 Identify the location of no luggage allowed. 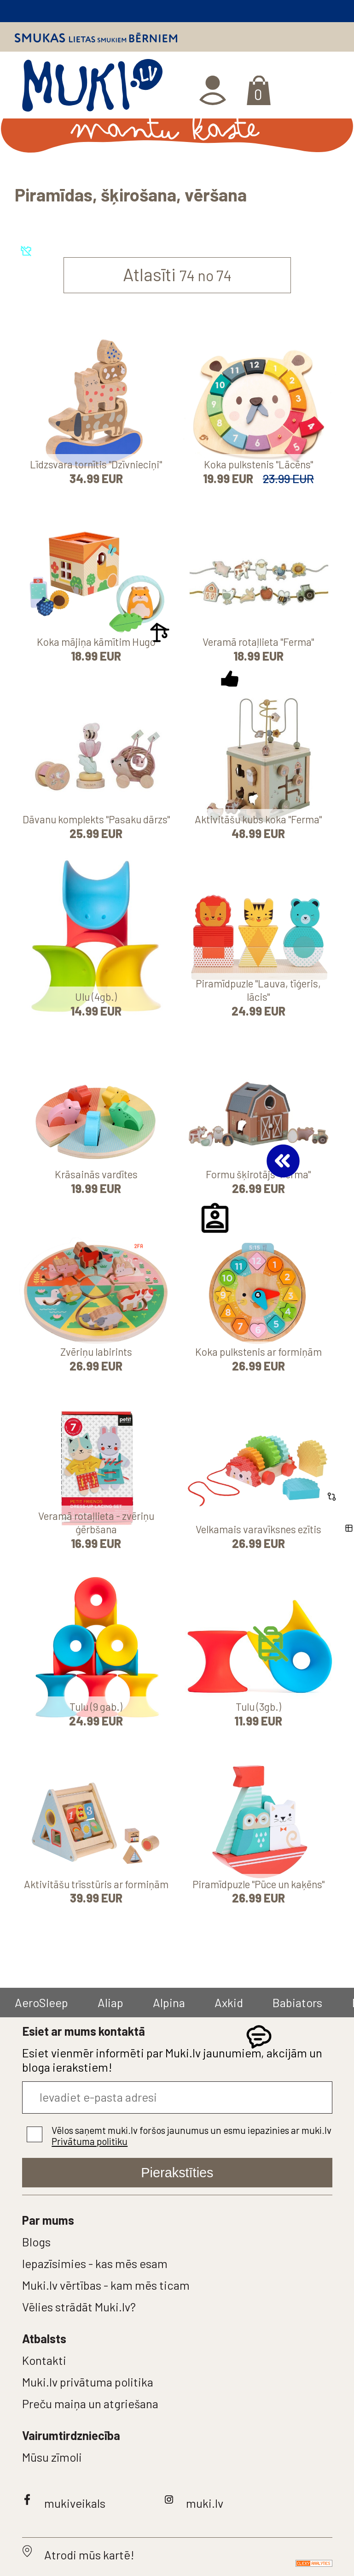
(271, 1644).